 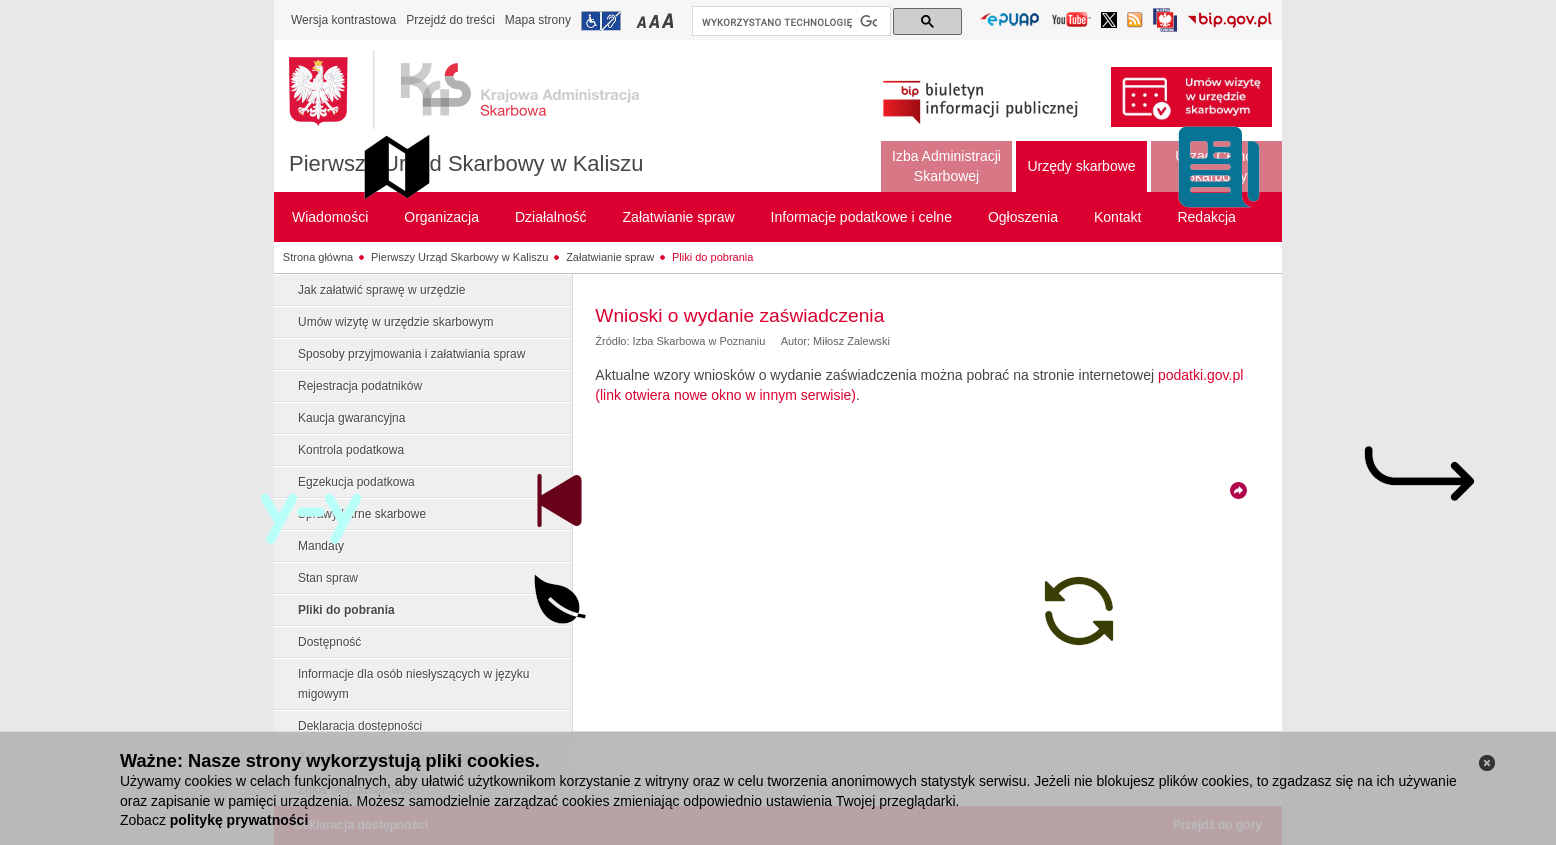 I want to click on represents a mathematical subtraction operation (y minus y), so click(x=311, y=512).